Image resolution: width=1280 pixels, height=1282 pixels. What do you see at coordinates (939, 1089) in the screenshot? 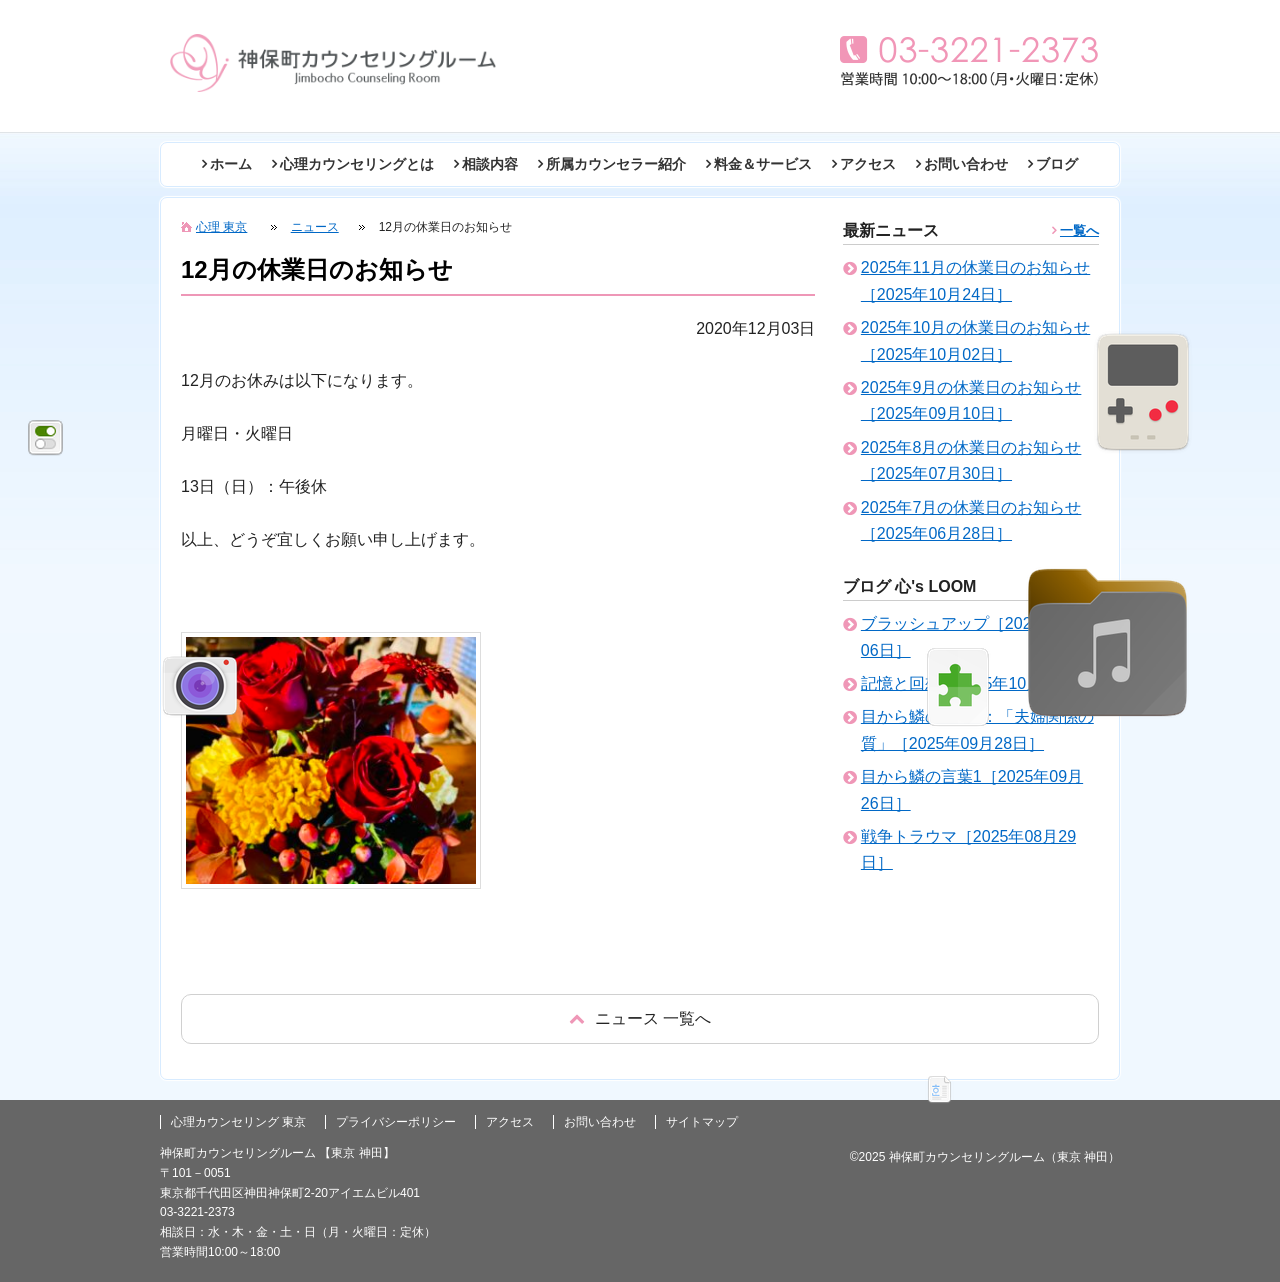
I see `open a Hangul Word Processor (.hwp) document` at bounding box center [939, 1089].